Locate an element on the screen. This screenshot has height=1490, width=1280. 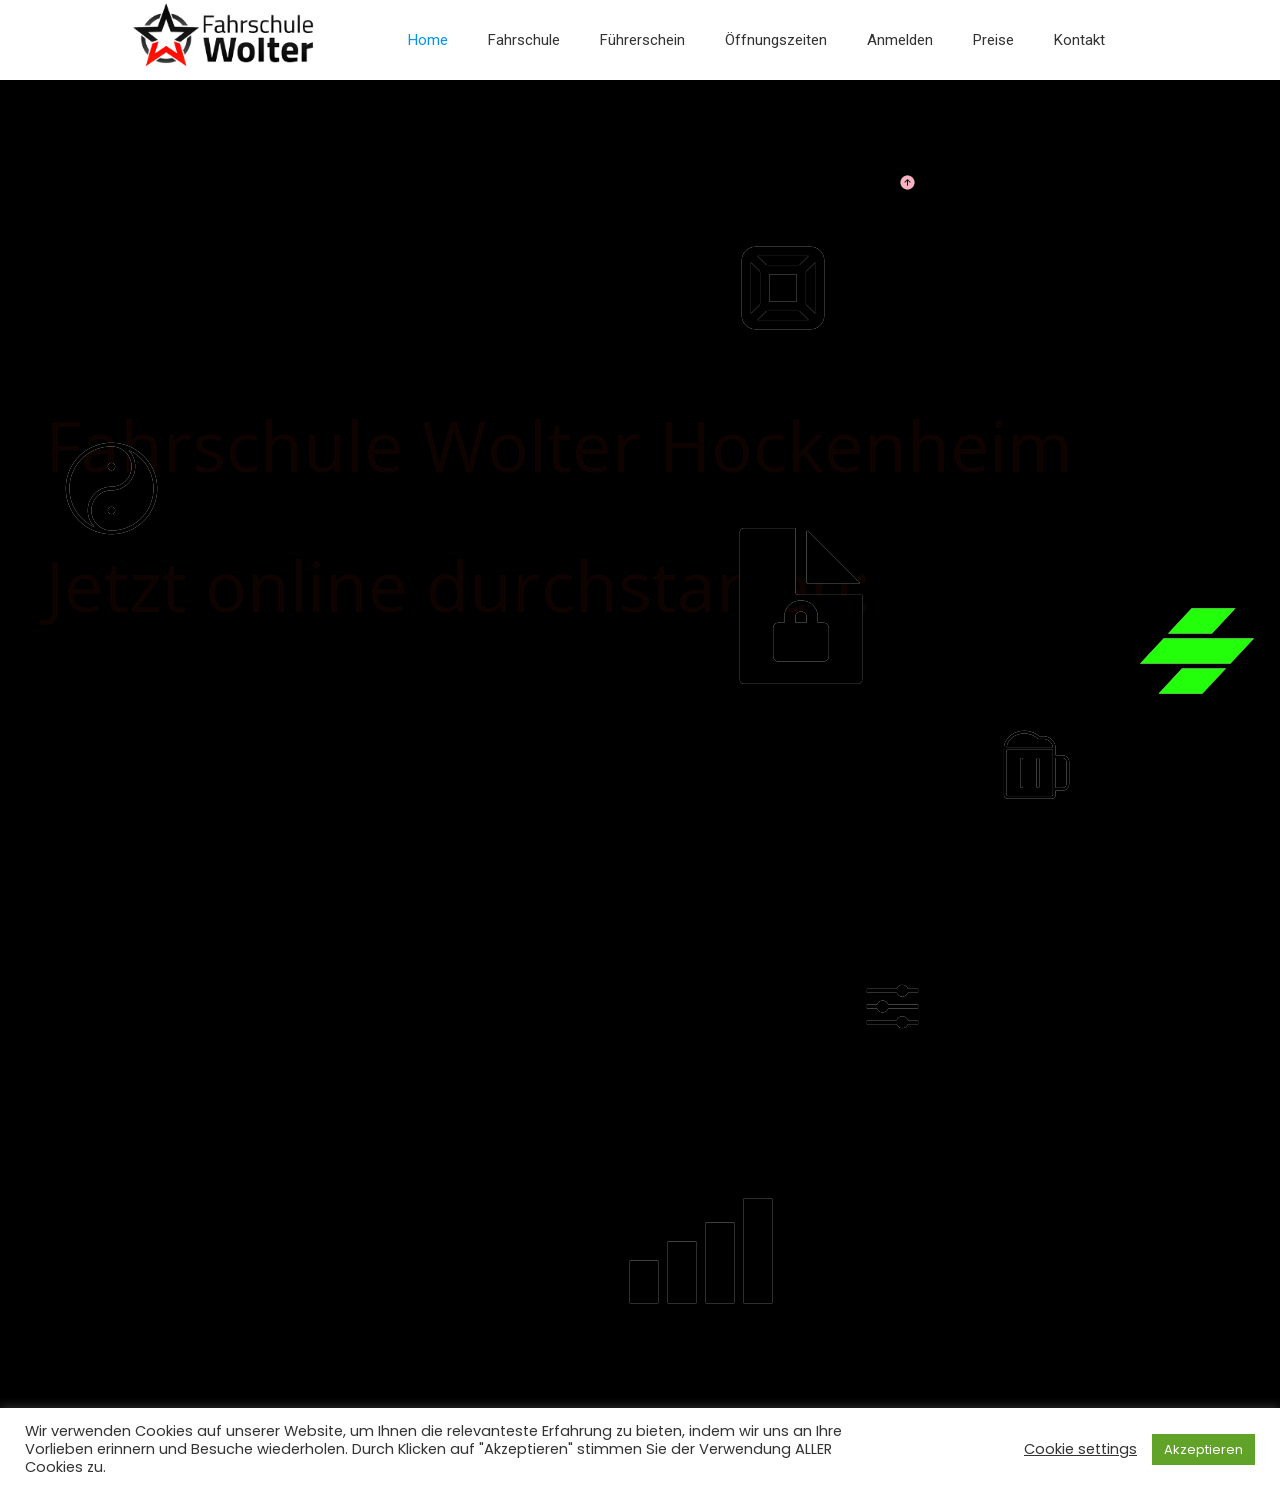
stencil framework logo is located at coordinates (1197, 651).